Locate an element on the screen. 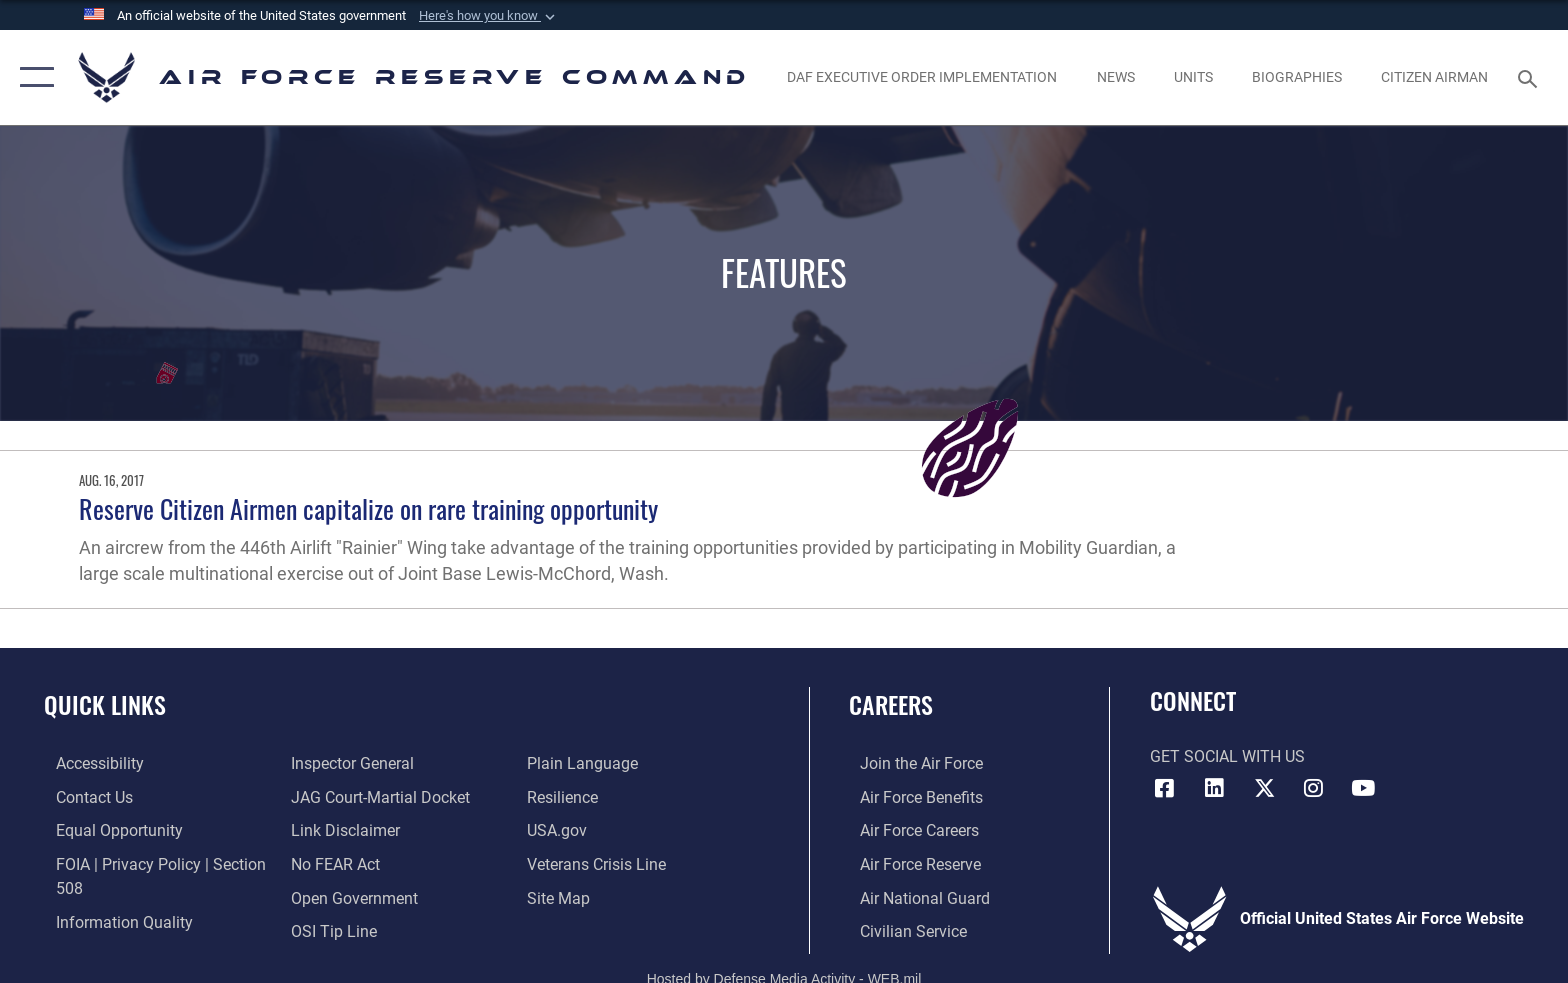 This screenshot has width=1568, height=983. indicates almond or tree nut allergen warning is located at coordinates (970, 448).